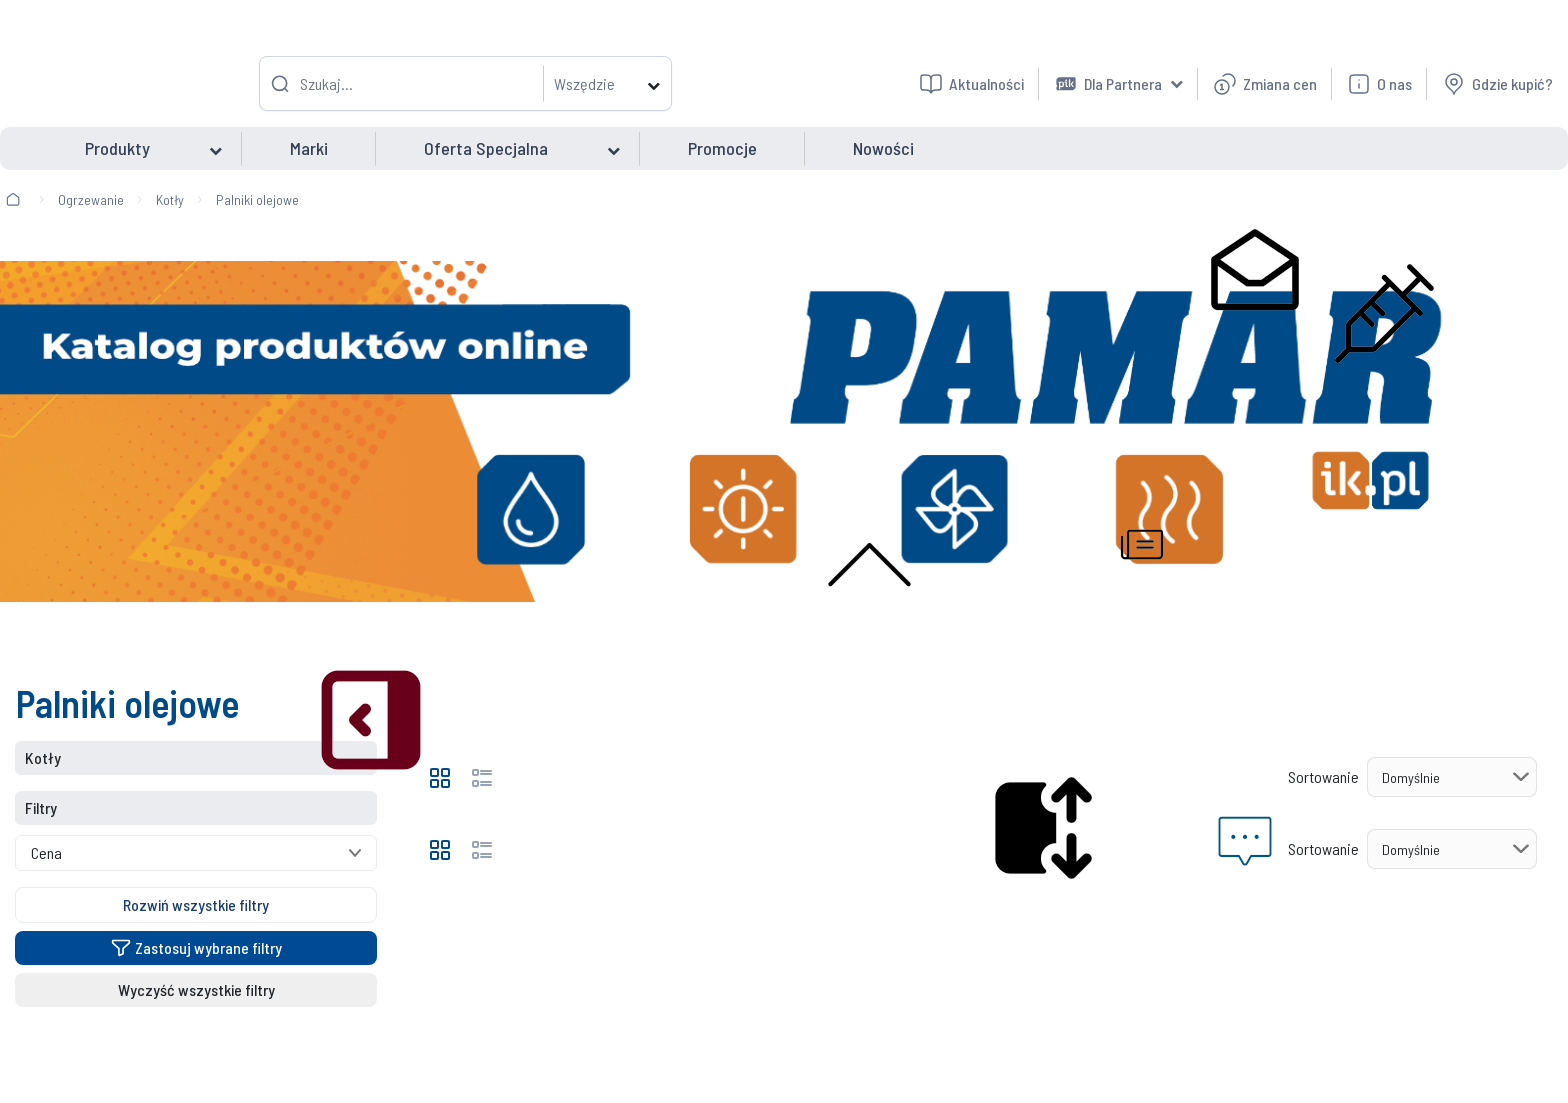  Describe the element at coordinates (1255, 273) in the screenshot. I see `view open or read messages` at that location.